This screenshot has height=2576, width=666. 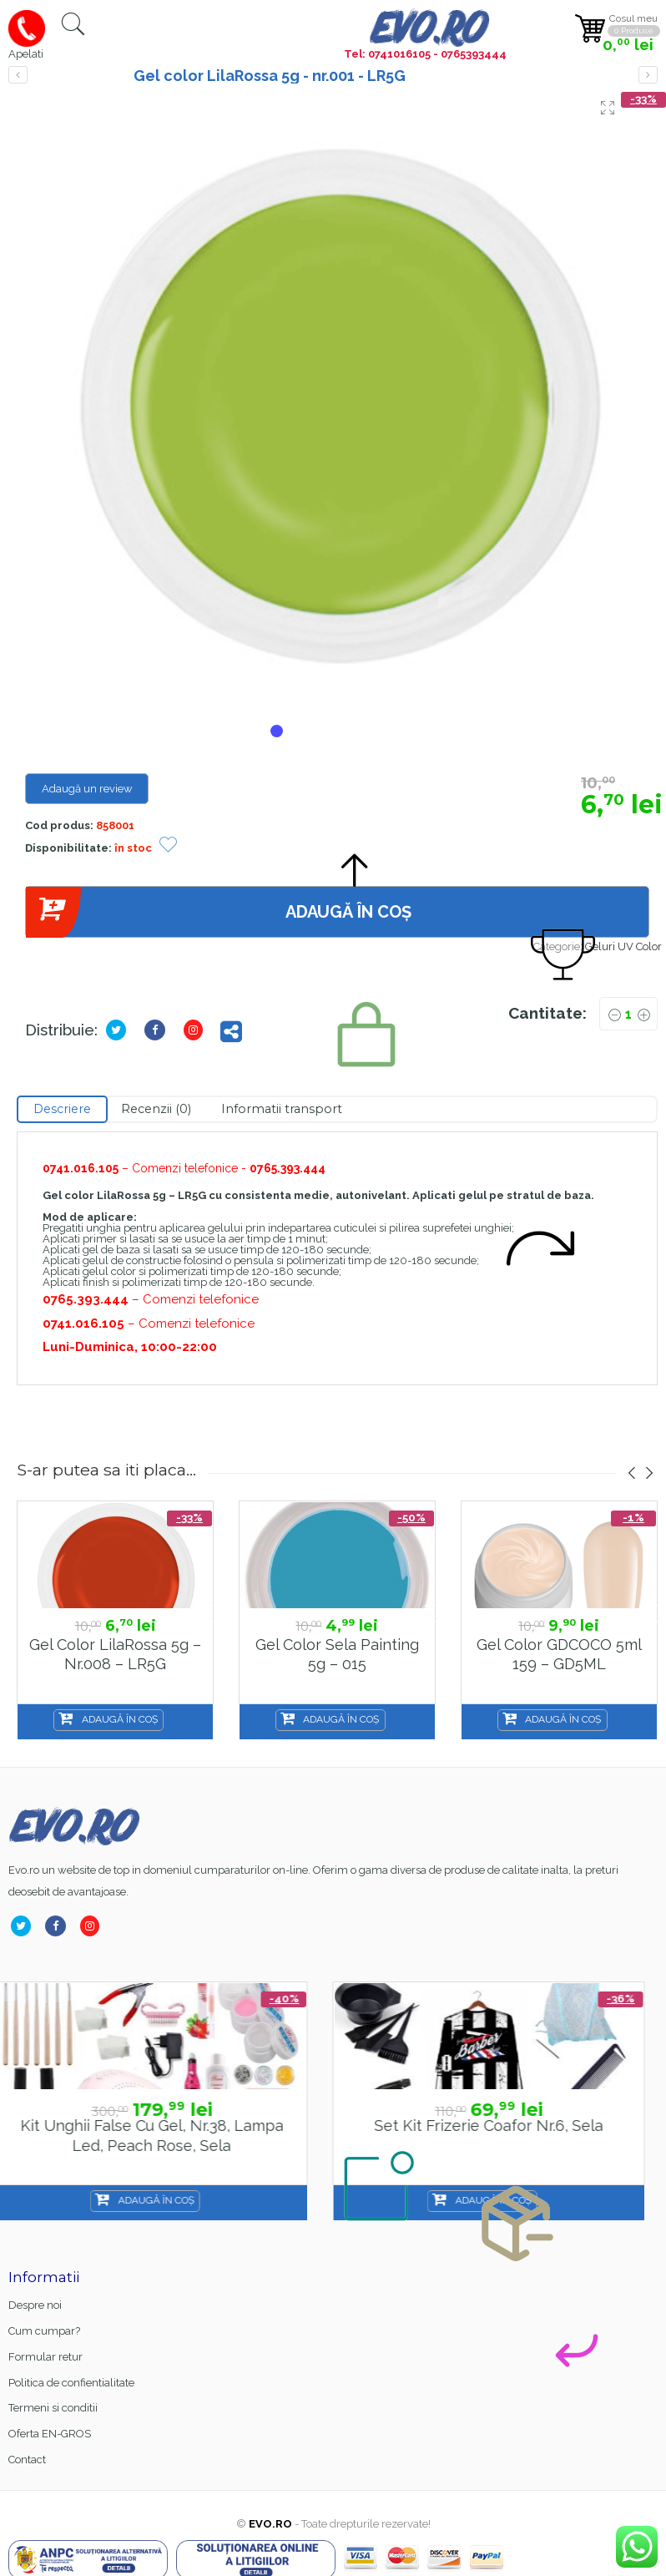 What do you see at coordinates (539, 1246) in the screenshot?
I see `redo last action` at bounding box center [539, 1246].